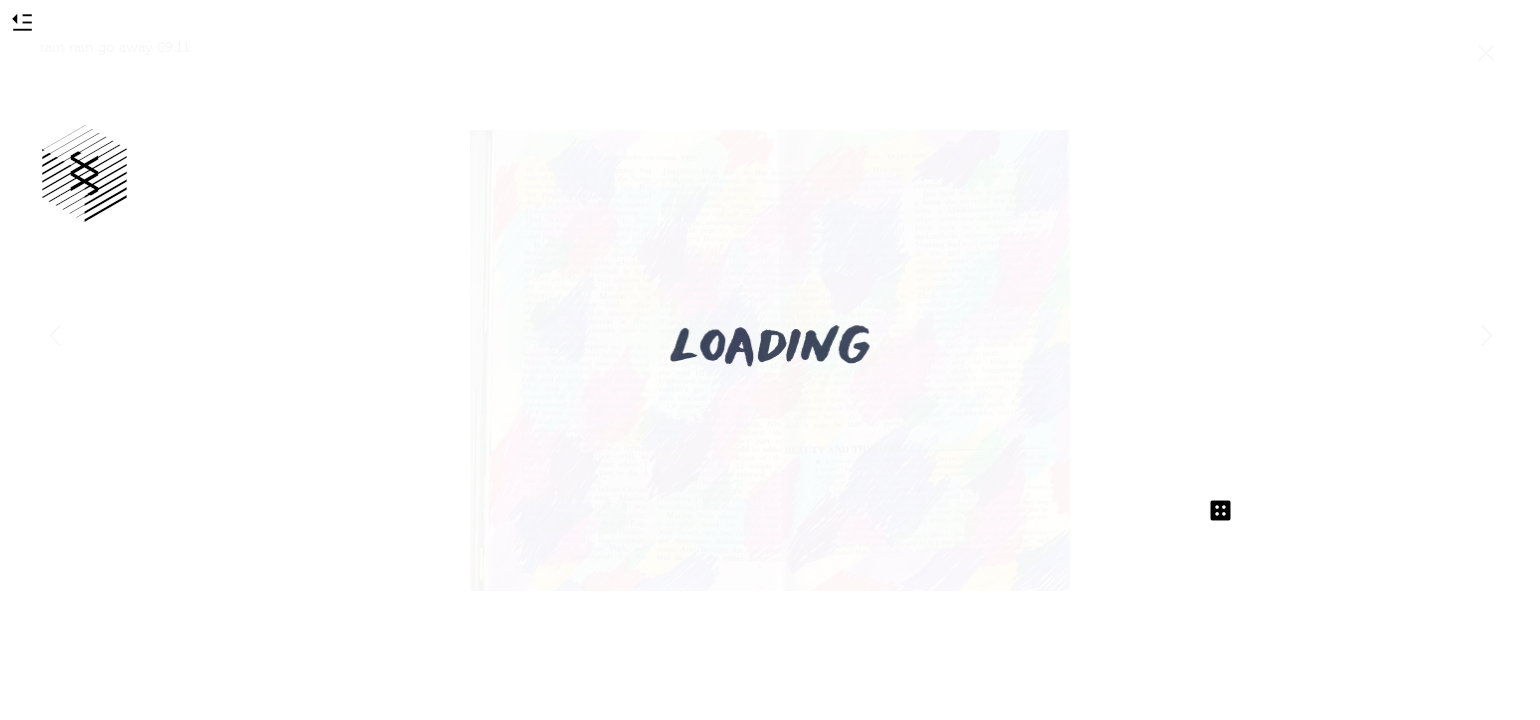  Describe the element at coordinates (1220, 510) in the screenshot. I see `roll the dice or randomize` at that location.